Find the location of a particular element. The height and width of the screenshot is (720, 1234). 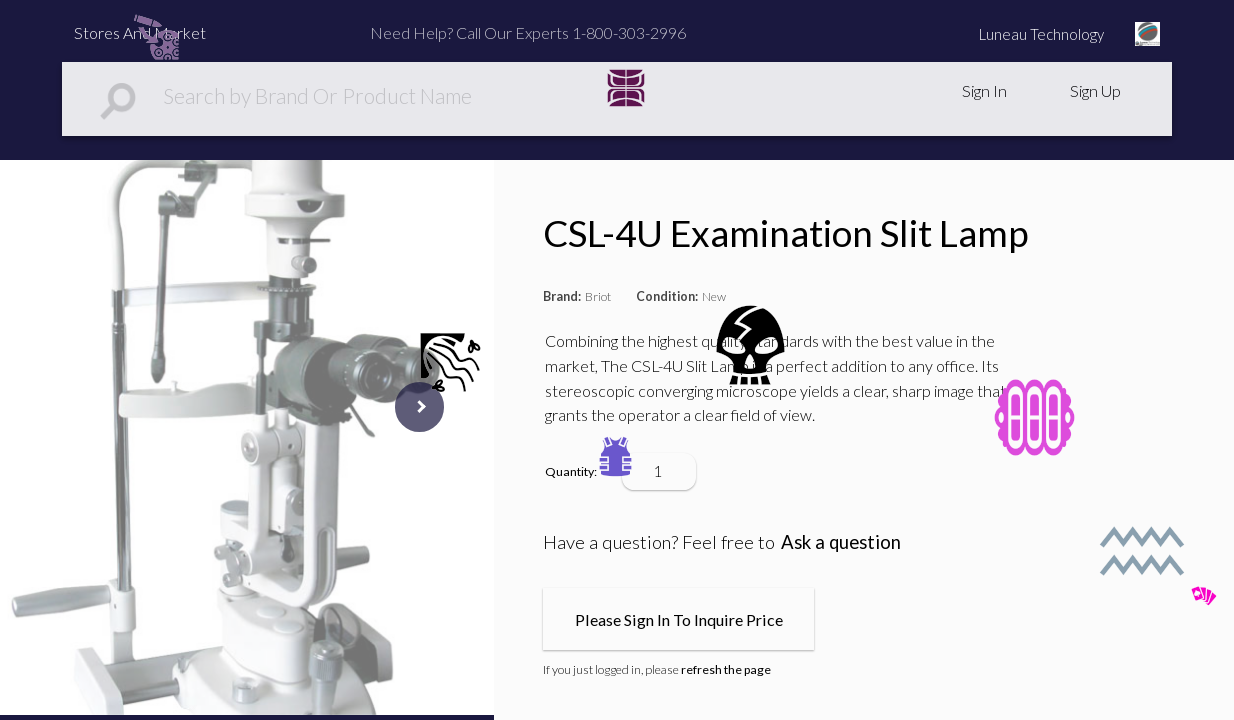

equip body armor or protective gear is located at coordinates (615, 456).